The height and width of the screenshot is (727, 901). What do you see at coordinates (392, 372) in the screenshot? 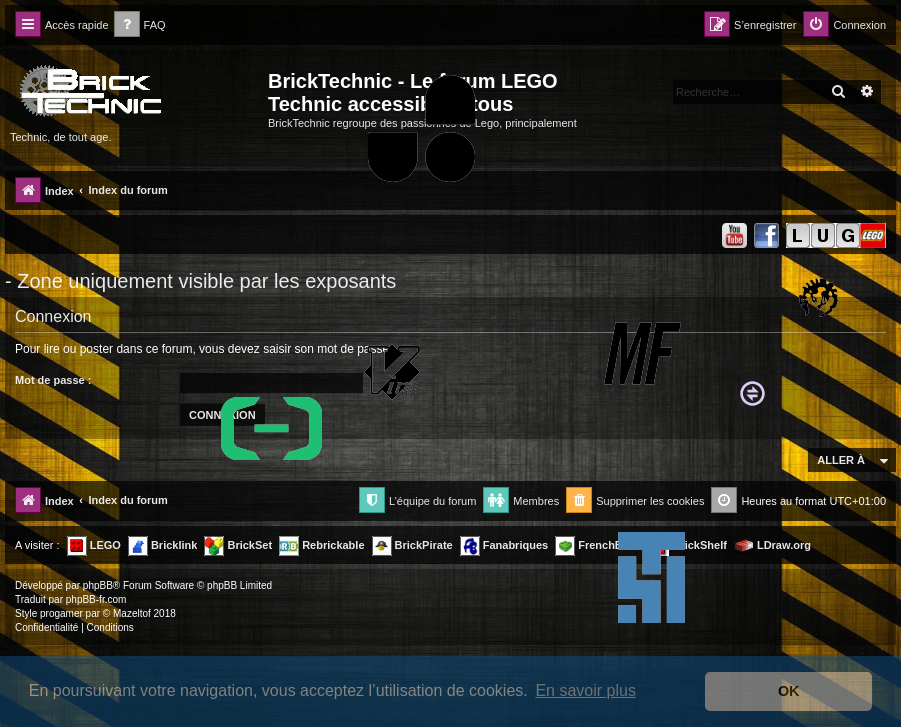
I see `open vim text editor` at bounding box center [392, 372].